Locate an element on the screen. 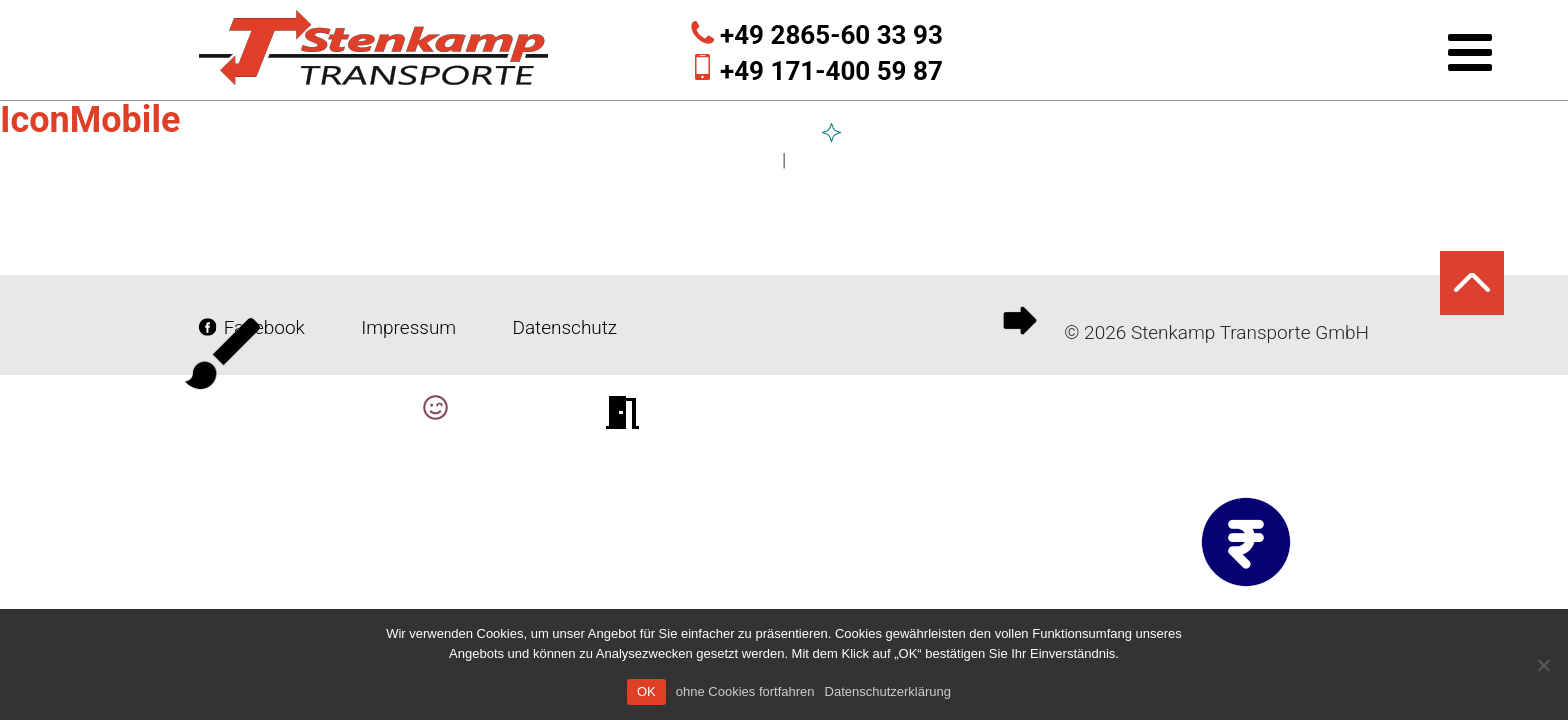 This screenshot has height=720, width=1568. forward an email or message is located at coordinates (1020, 320).